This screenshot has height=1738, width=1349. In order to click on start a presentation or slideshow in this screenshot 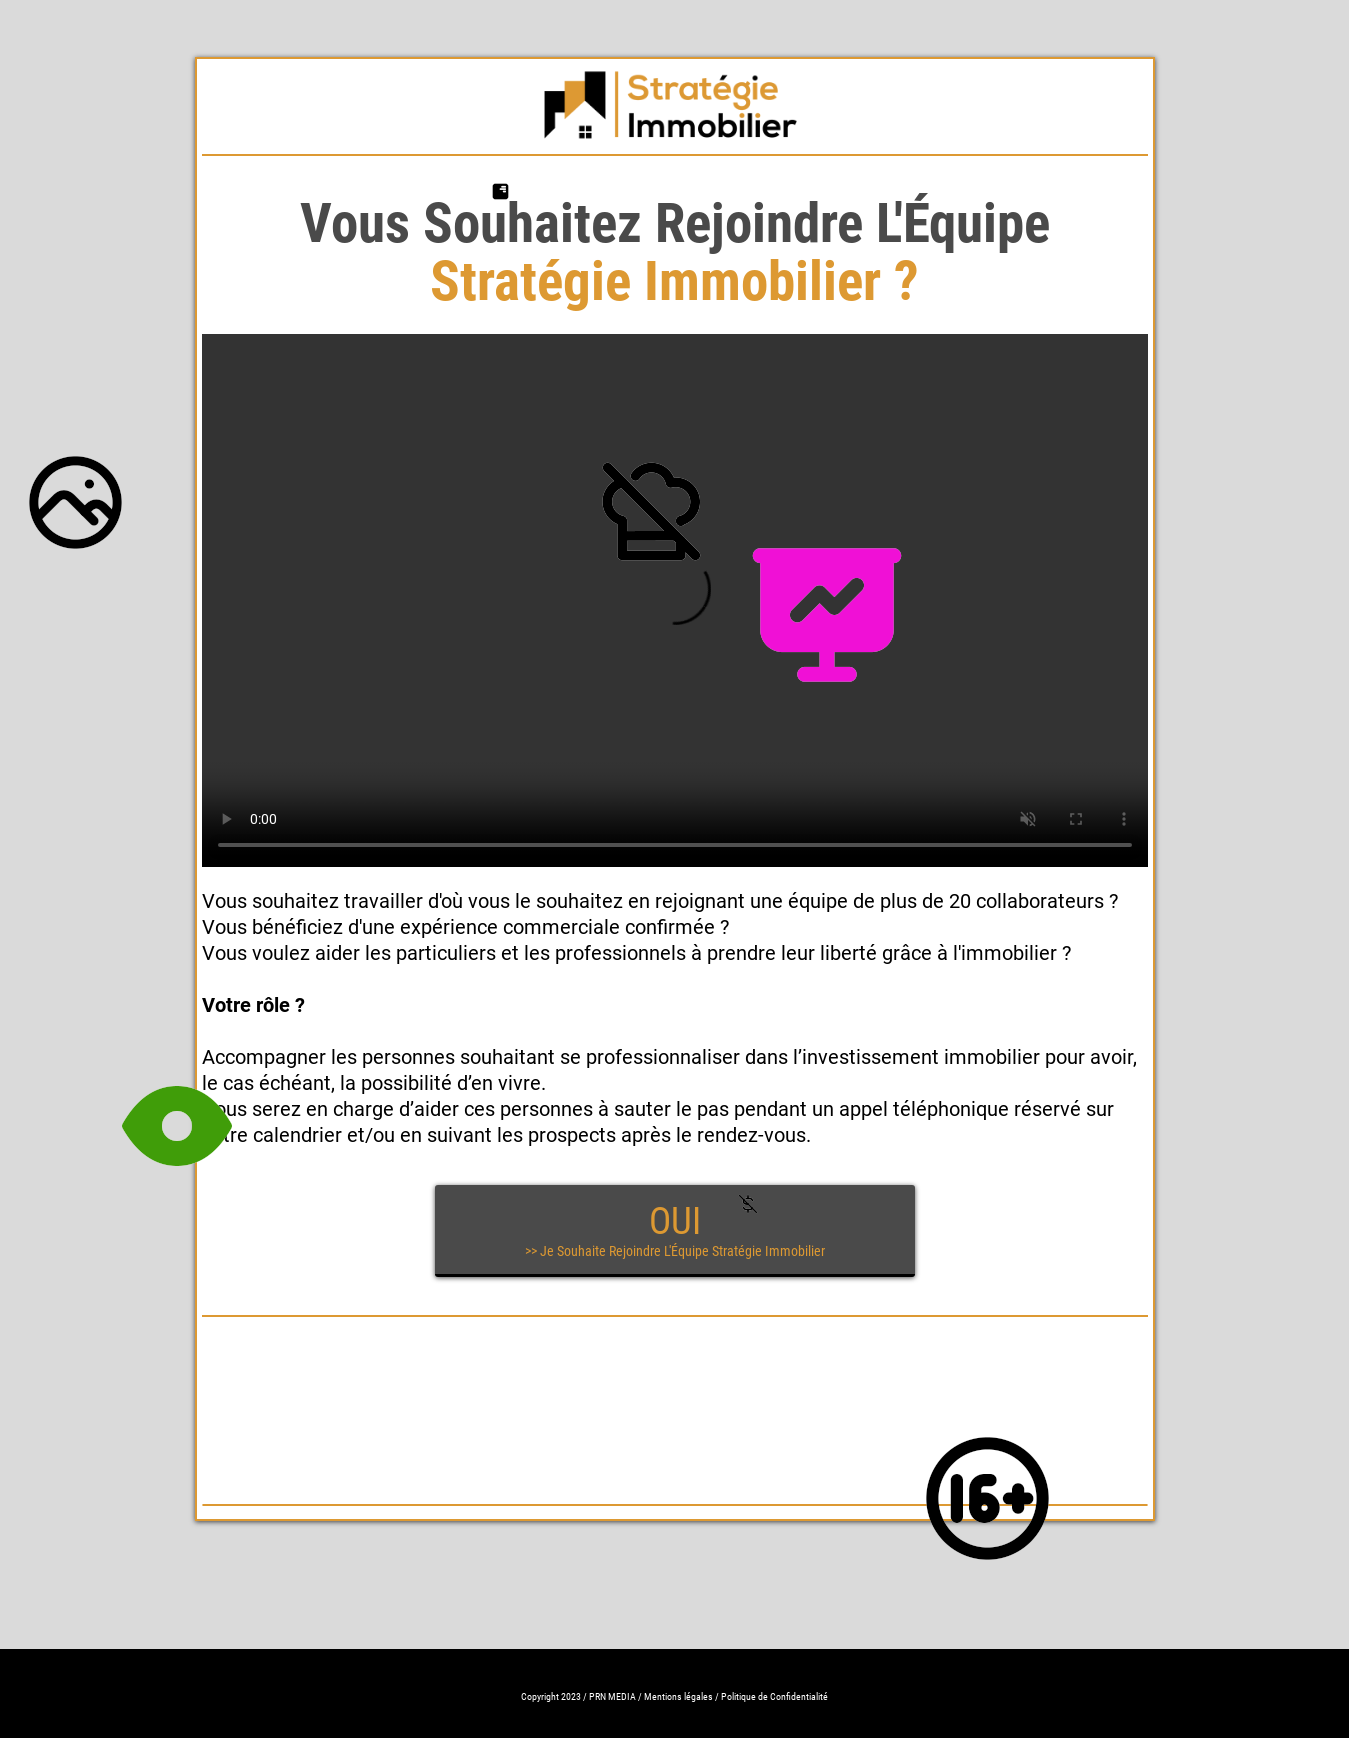, I will do `click(827, 615)`.